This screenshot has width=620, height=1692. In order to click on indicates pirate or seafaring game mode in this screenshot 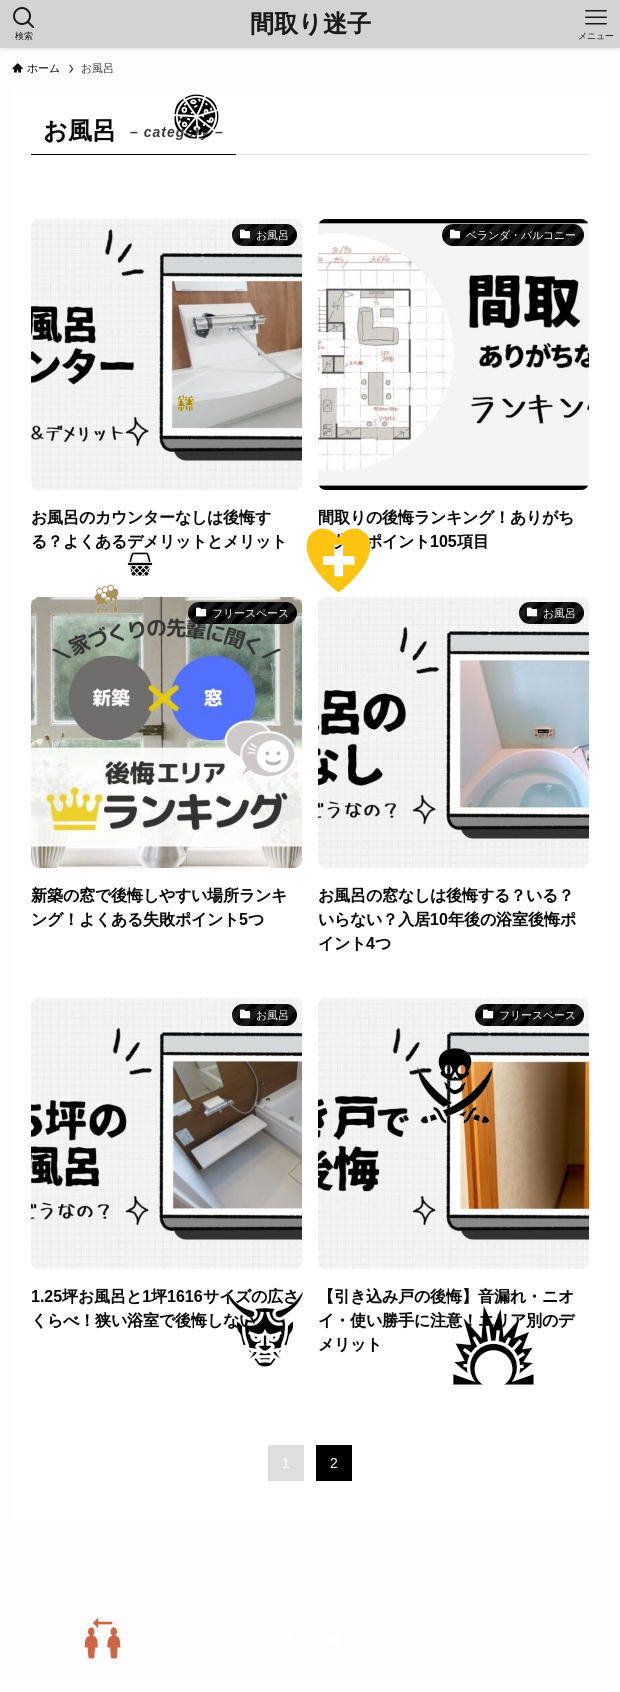, I will do `click(455, 1086)`.